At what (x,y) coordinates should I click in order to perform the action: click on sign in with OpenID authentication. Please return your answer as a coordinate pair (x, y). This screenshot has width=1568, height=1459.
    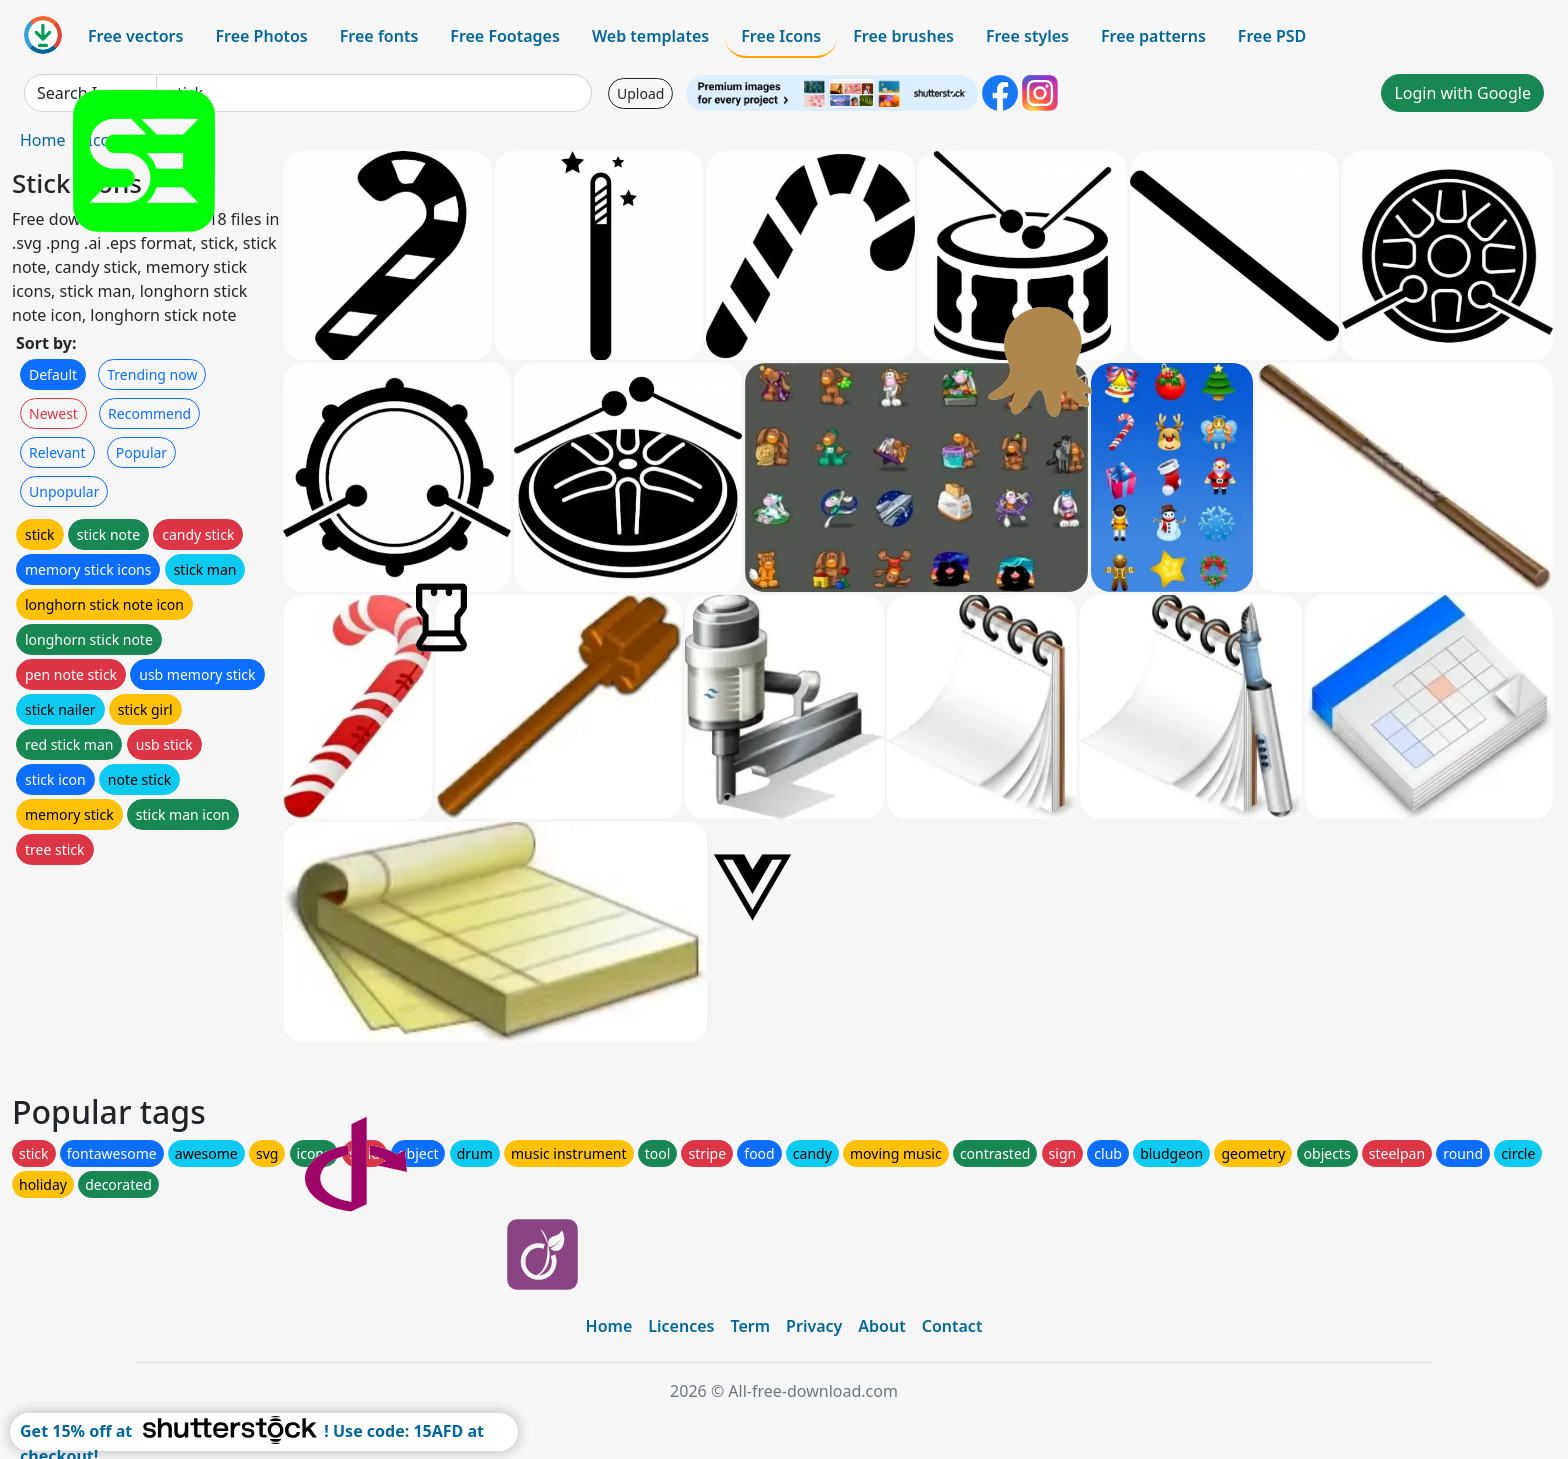
    Looking at the image, I should click on (356, 1164).